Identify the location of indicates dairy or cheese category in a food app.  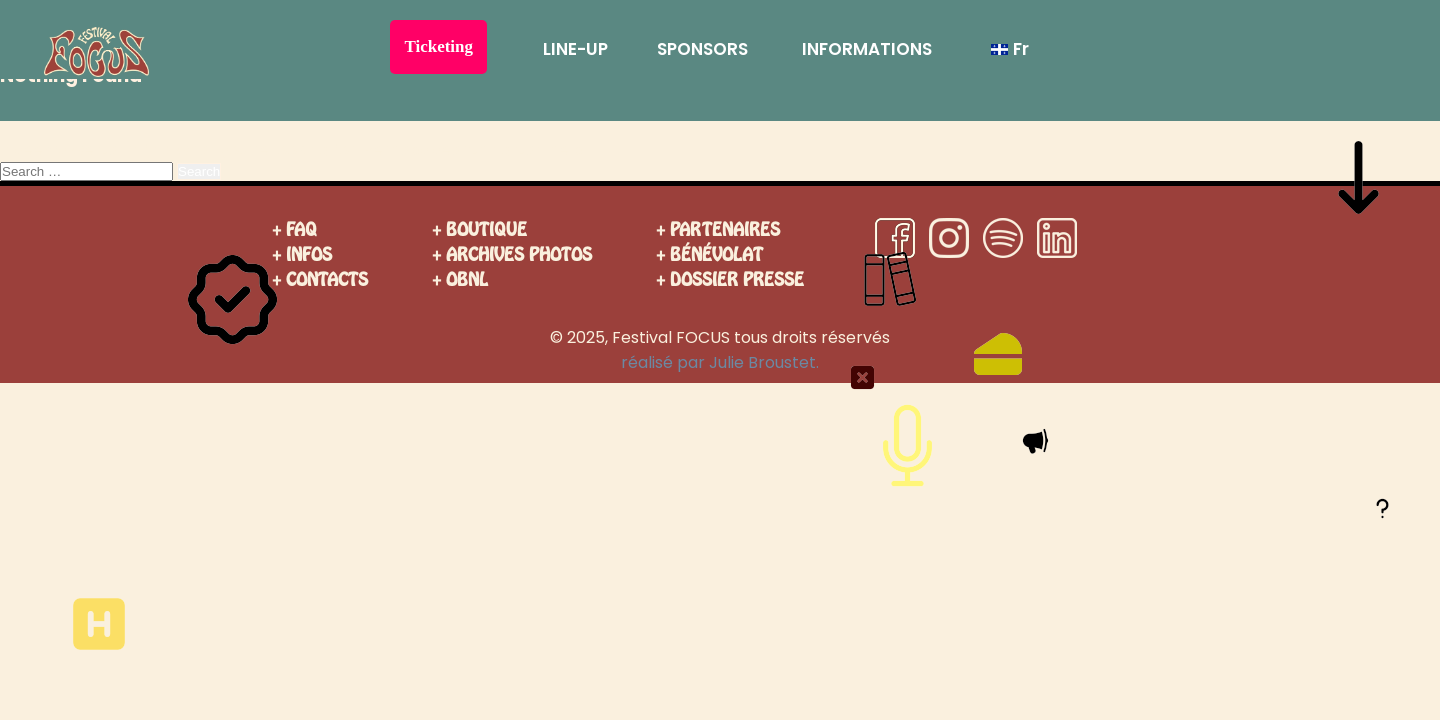
(998, 354).